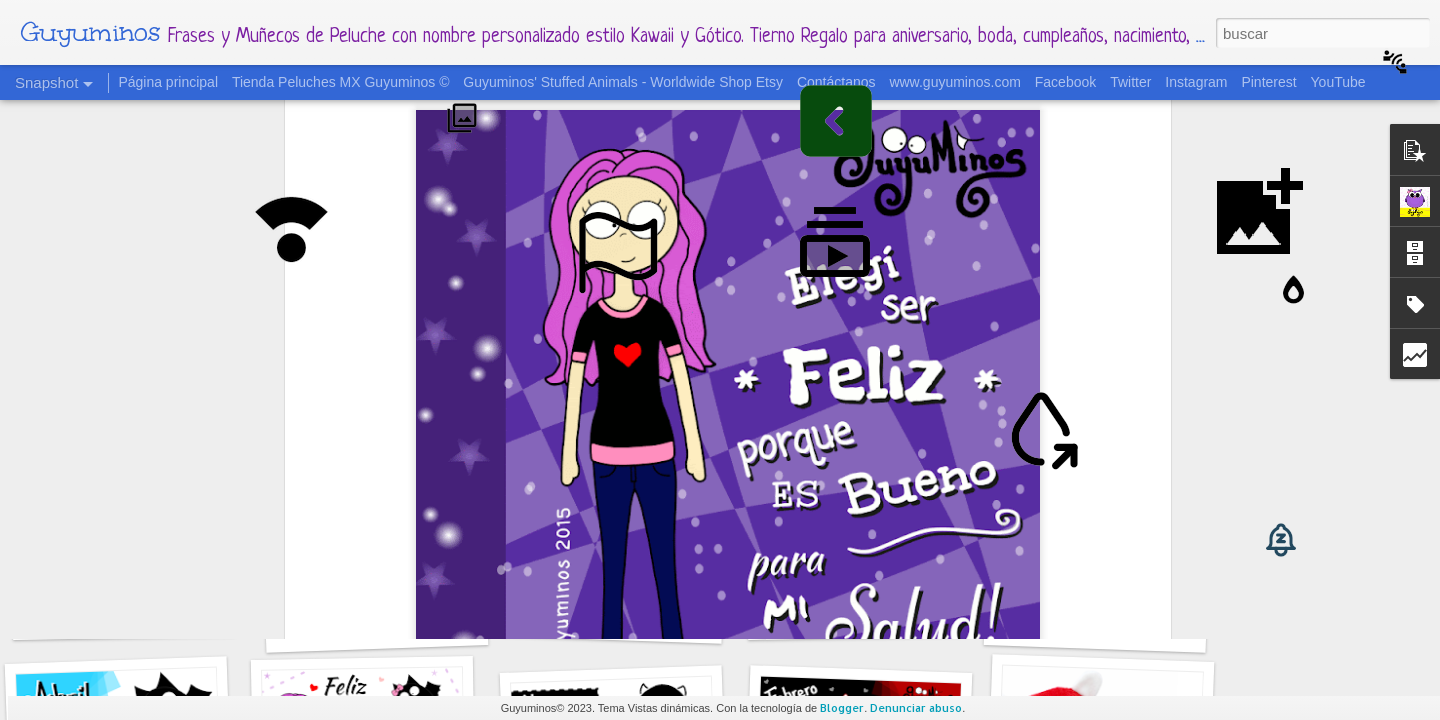 The width and height of the screenshot is (1440, 720). Describe the element at coordinates (462, 118) in the screenshot. I see `apply filters to images or photos` at that location.